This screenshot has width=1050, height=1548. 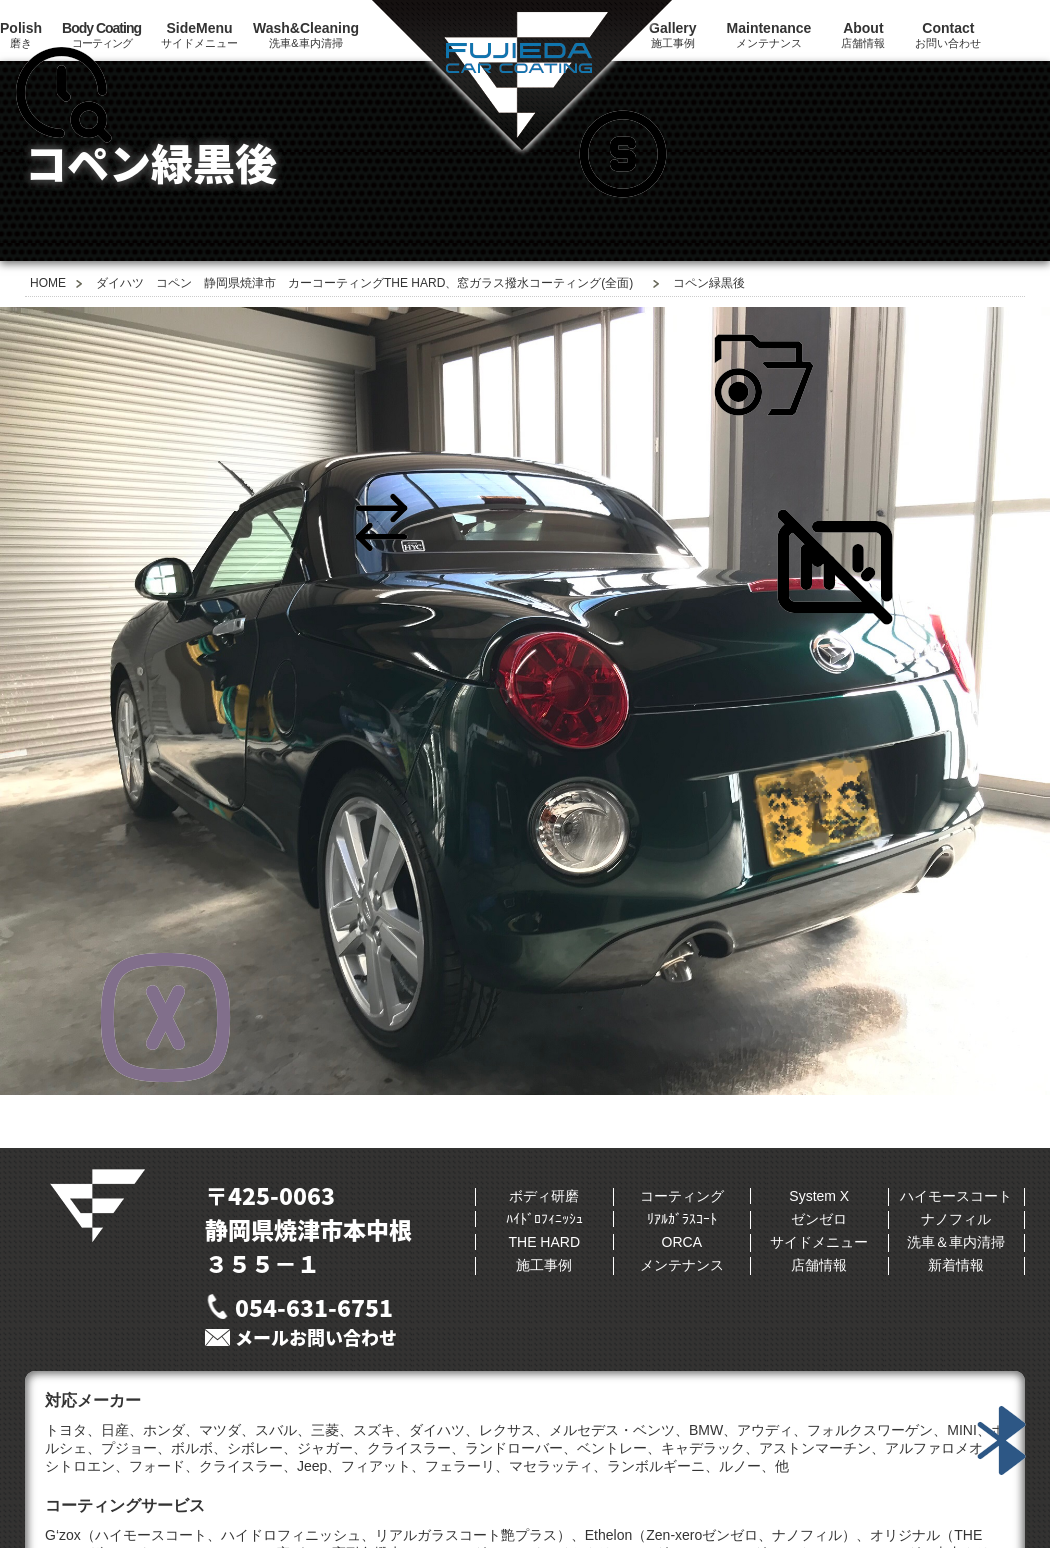 I want to click on expanded root directory in file explorer, so click(x=762, y=375).